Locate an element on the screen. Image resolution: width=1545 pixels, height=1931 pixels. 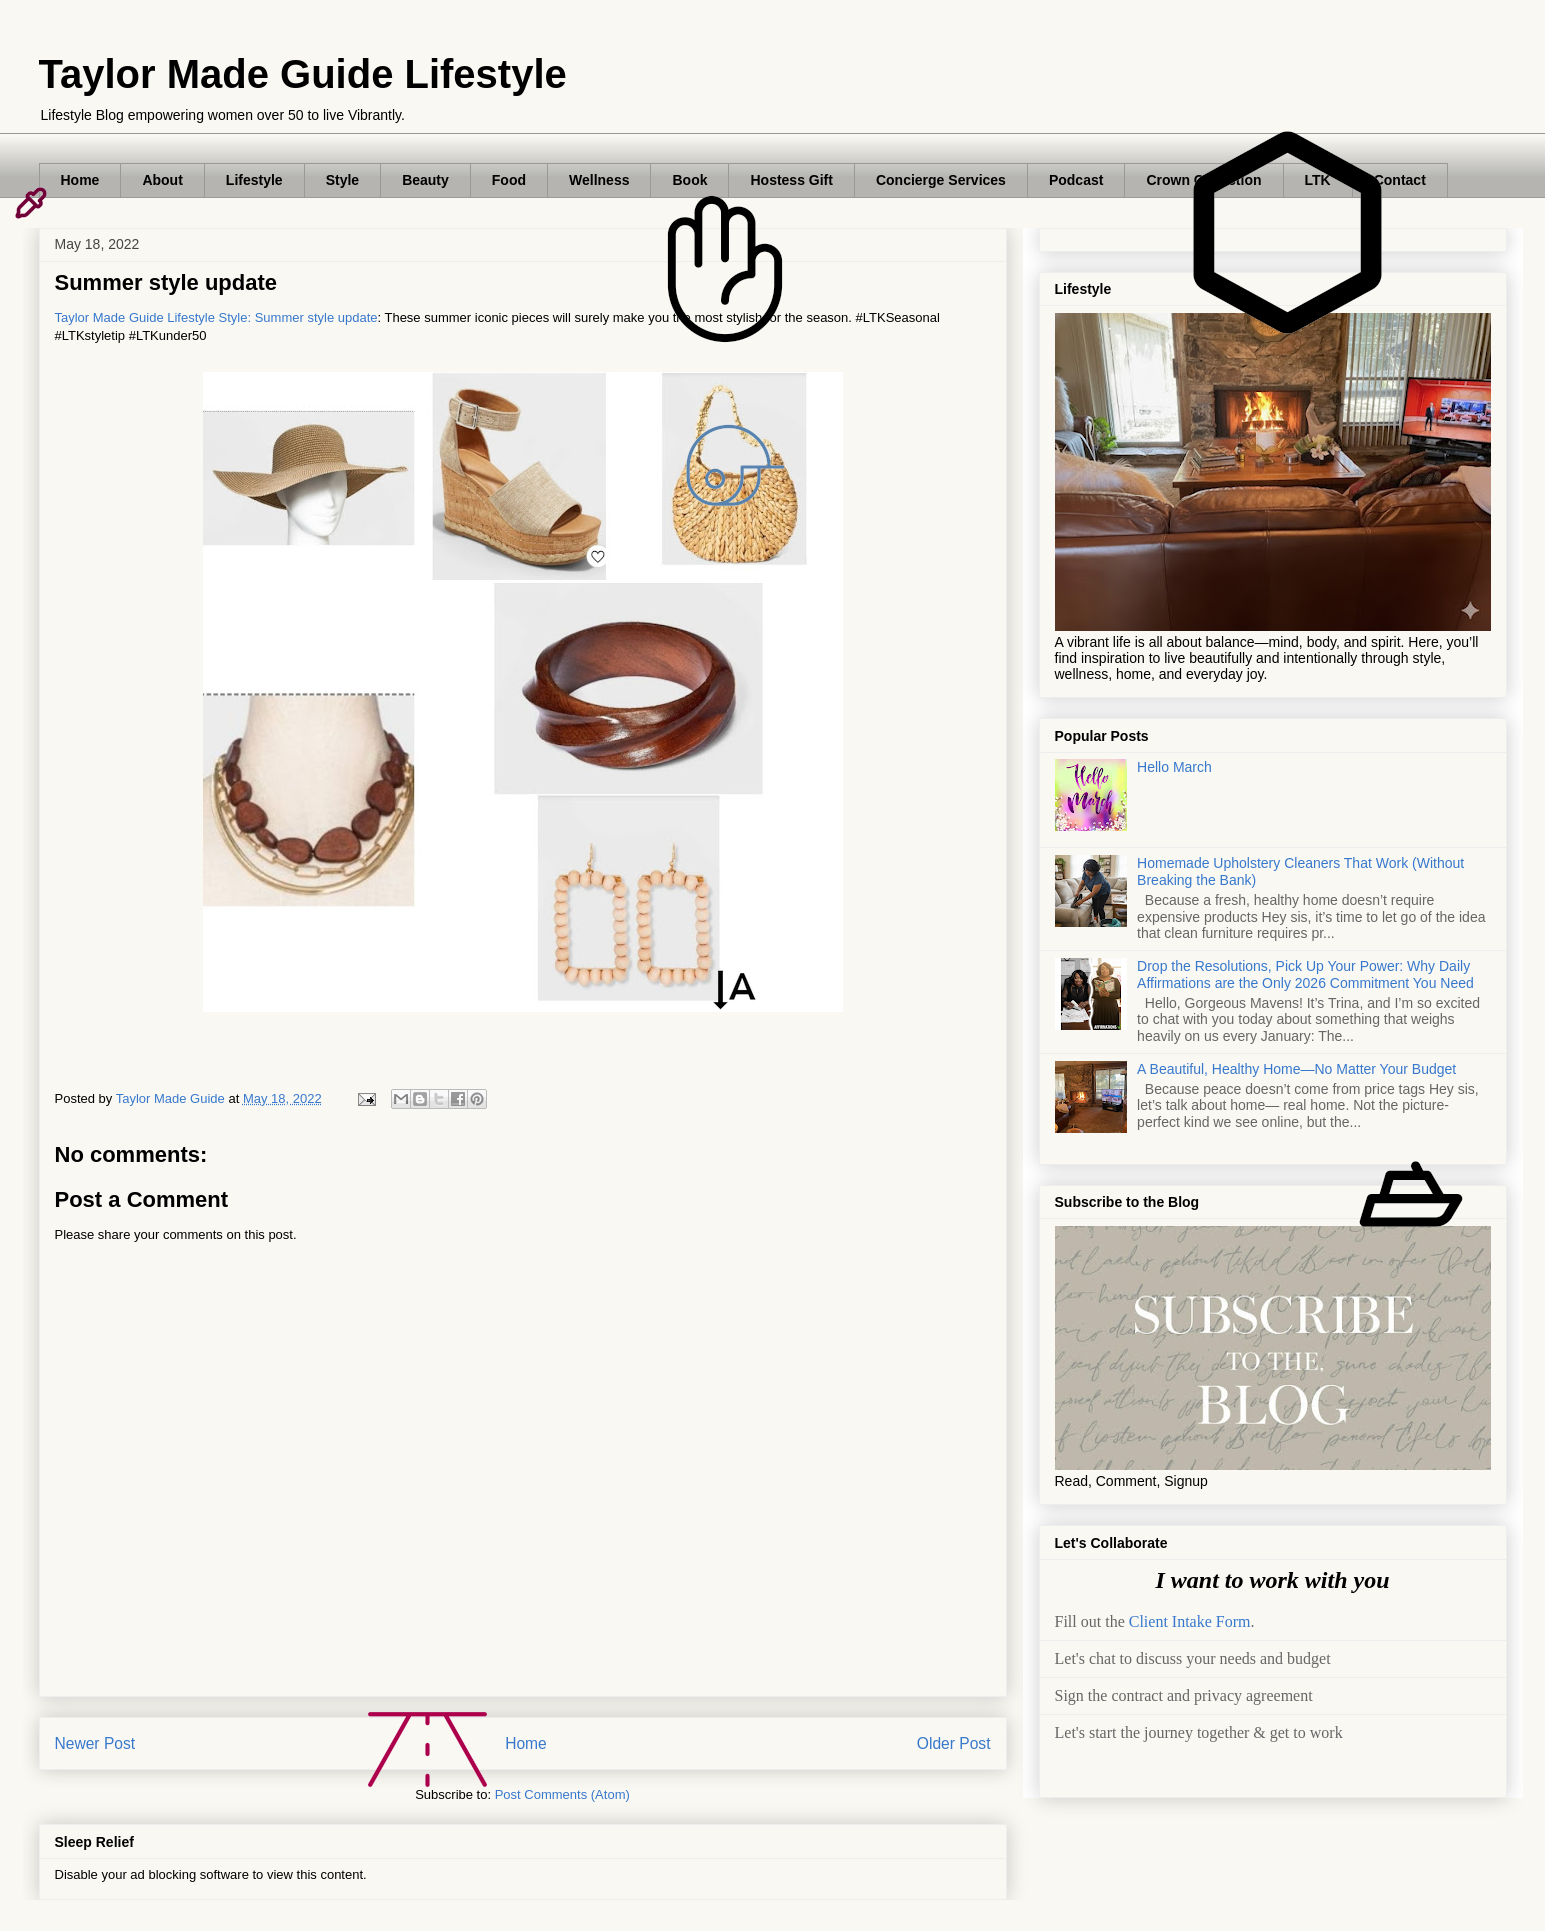
pick a color from the canvas is located at coordinates (31, 203).